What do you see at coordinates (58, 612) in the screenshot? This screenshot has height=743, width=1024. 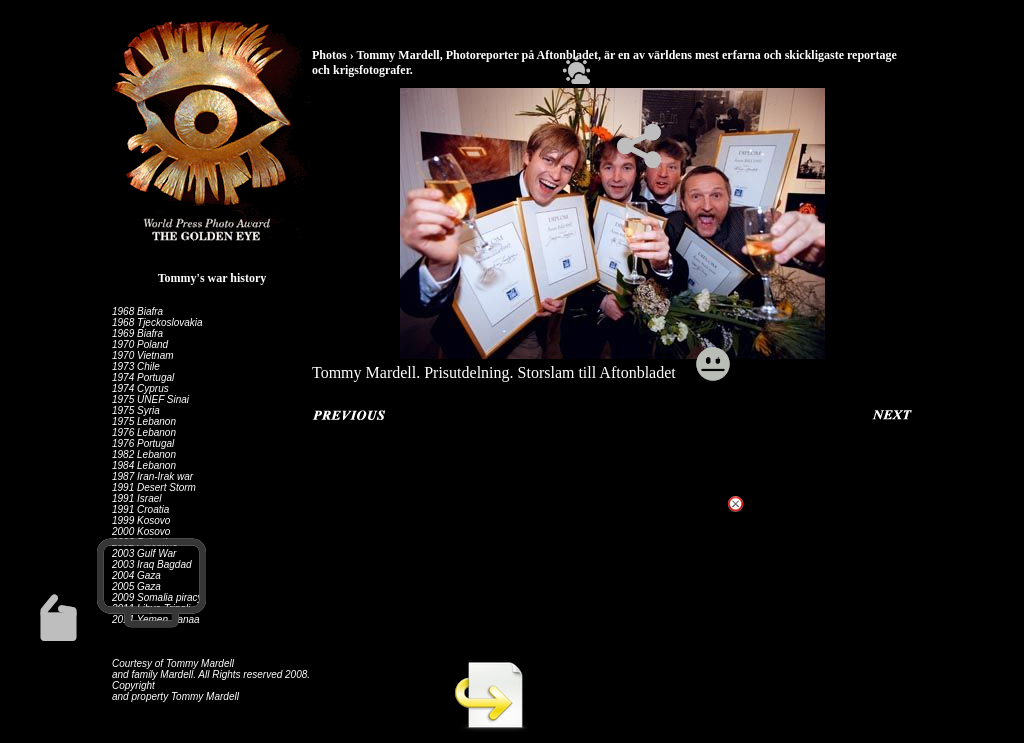 I see `install new software or application` at bounding box center [58, 612].